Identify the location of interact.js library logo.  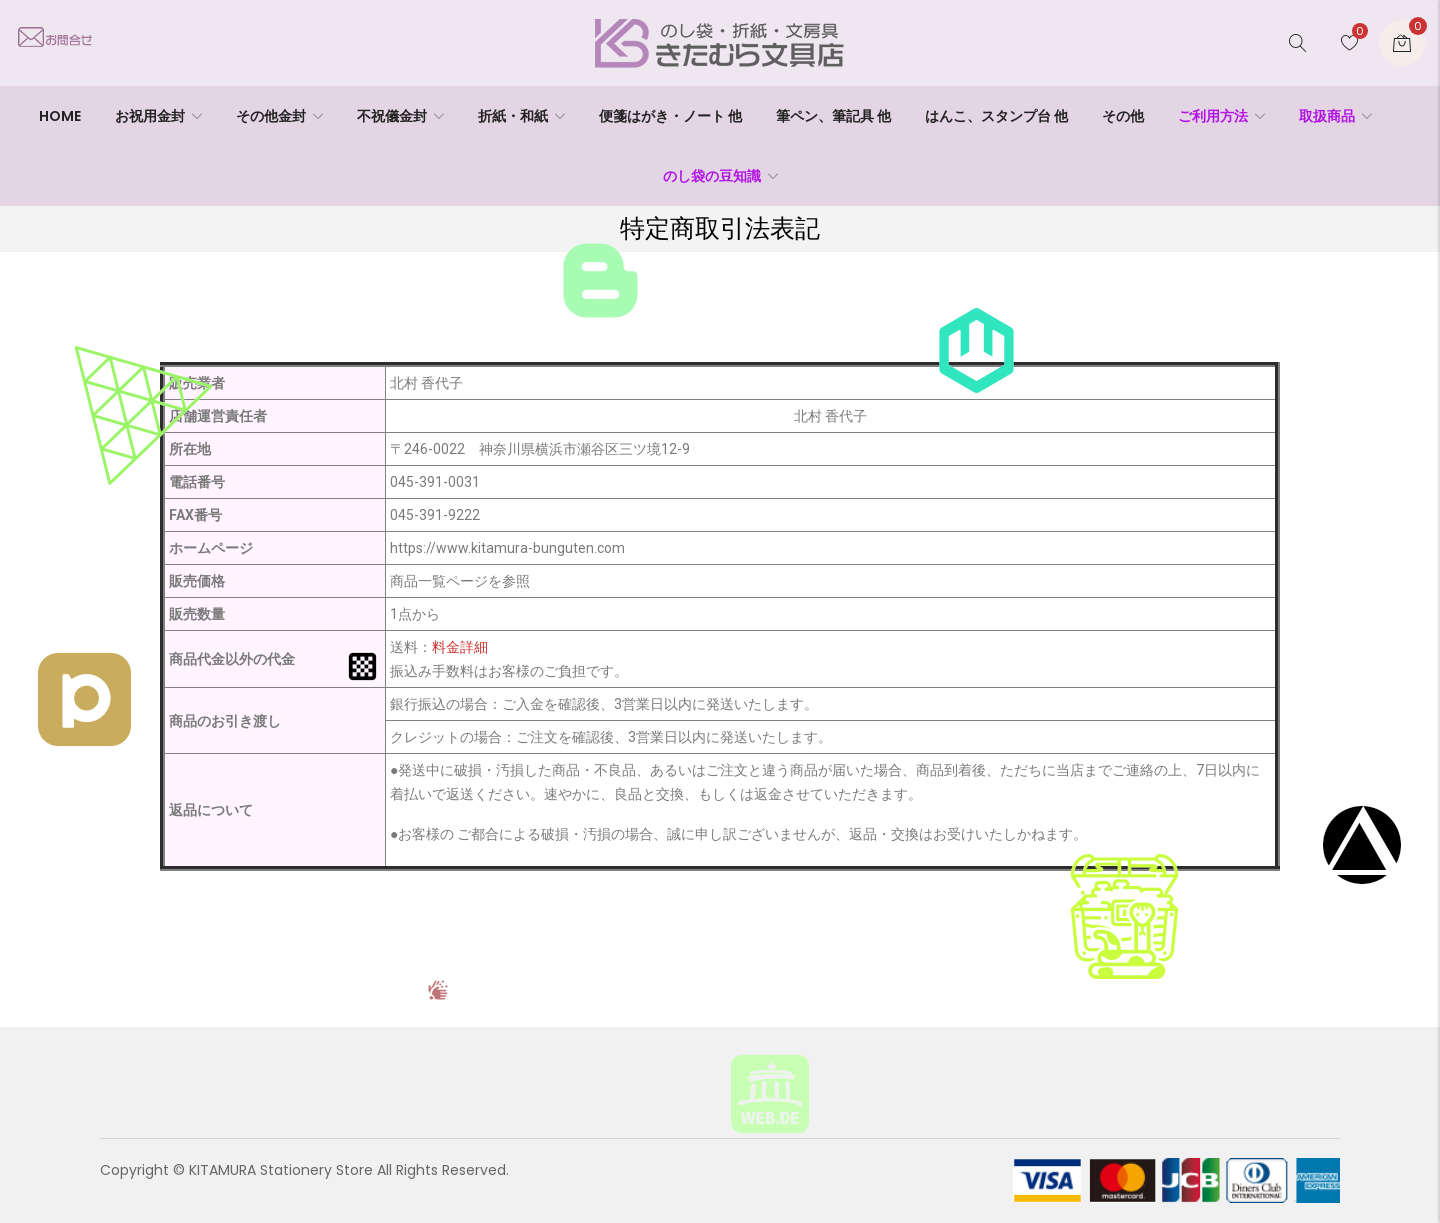
(1362, 845).